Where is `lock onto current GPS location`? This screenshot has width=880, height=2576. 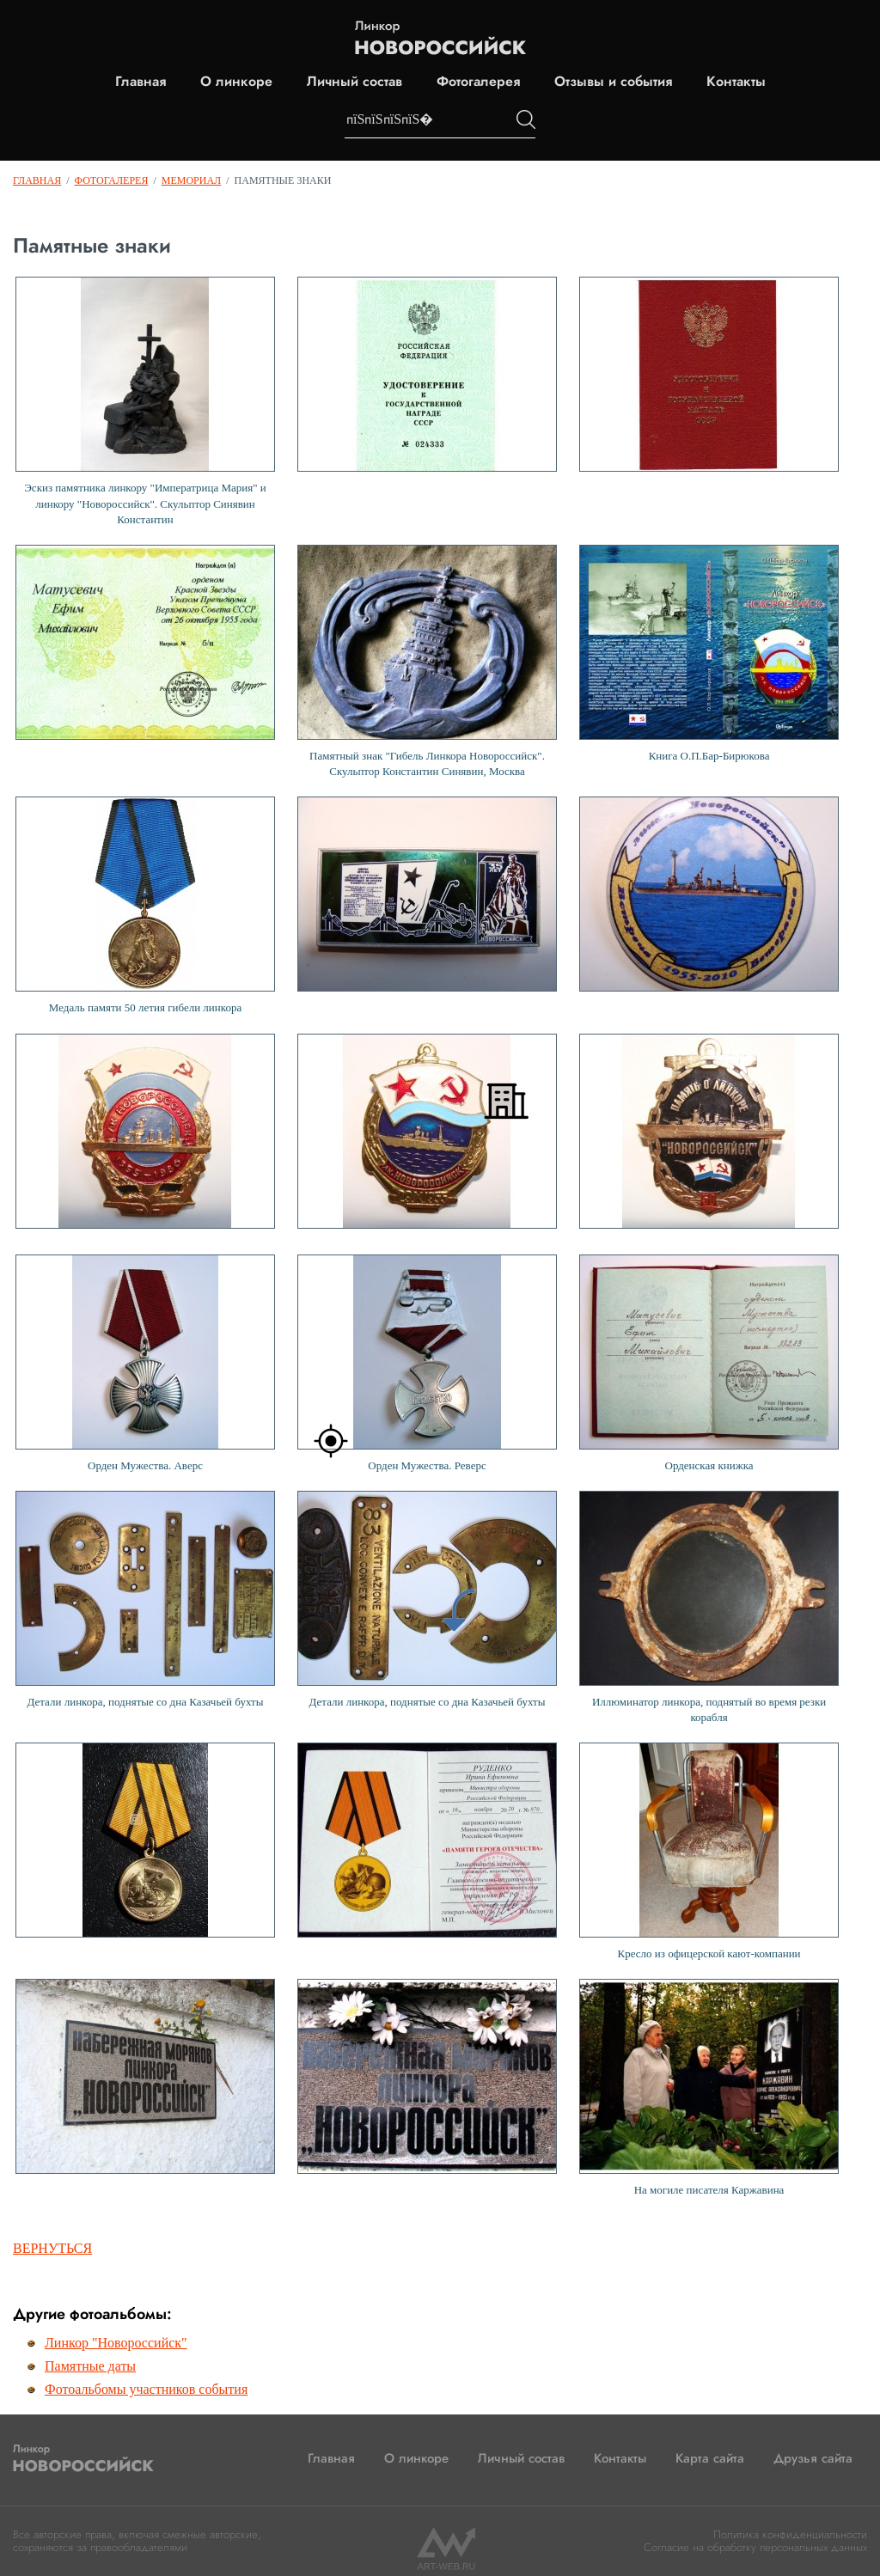 lock onto current GPS location is located at coordinates (331, 1441).